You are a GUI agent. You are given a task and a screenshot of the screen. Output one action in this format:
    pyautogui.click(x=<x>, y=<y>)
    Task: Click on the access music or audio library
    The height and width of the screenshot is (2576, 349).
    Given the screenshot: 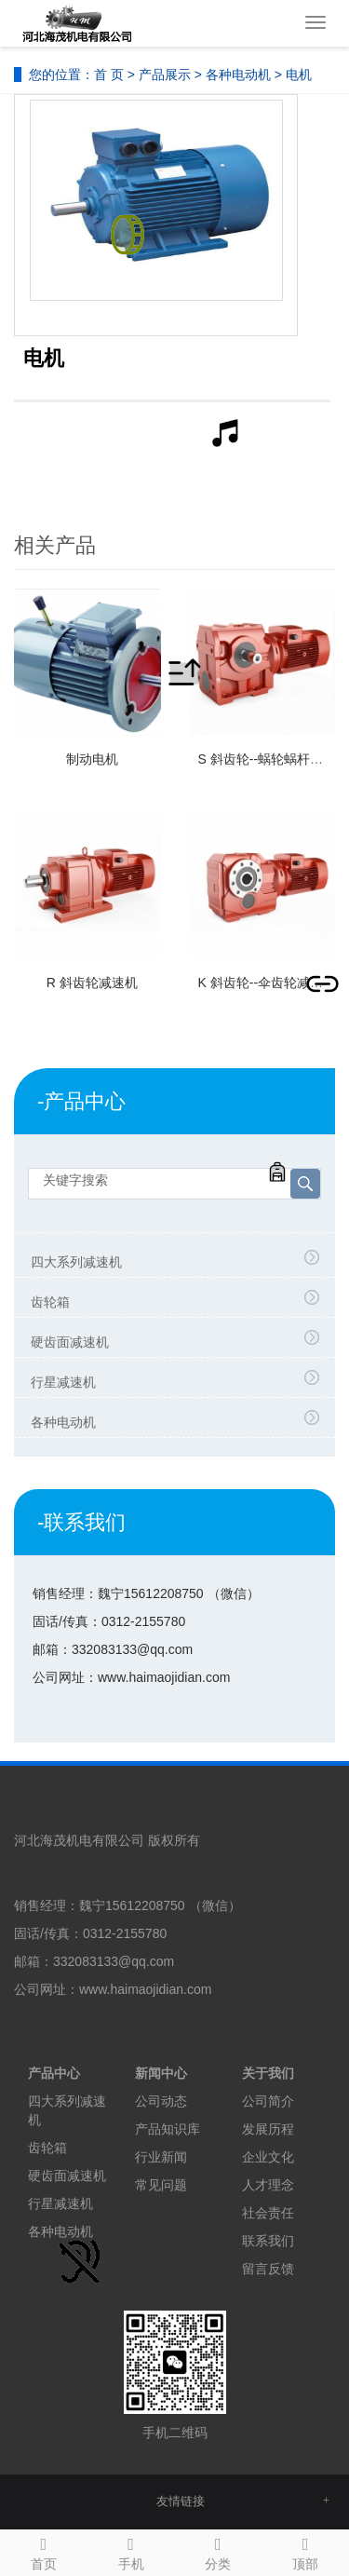 What is the action you would take?
    pyautogui.click(x=226, y=433)
    